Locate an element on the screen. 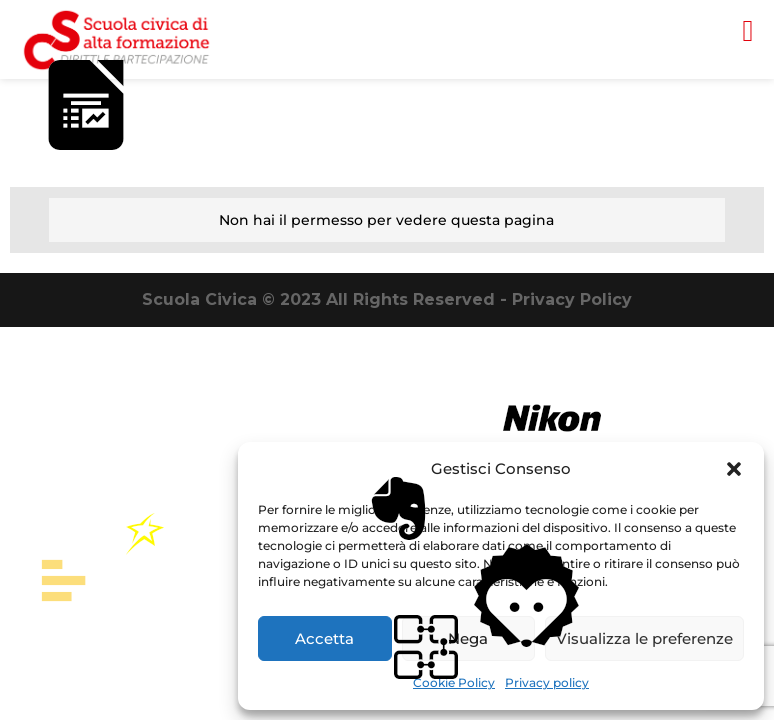 This screenshot has height=720, width=774. open HedgeDoc collaborative markdown editor is located at coordinates (526, 595).